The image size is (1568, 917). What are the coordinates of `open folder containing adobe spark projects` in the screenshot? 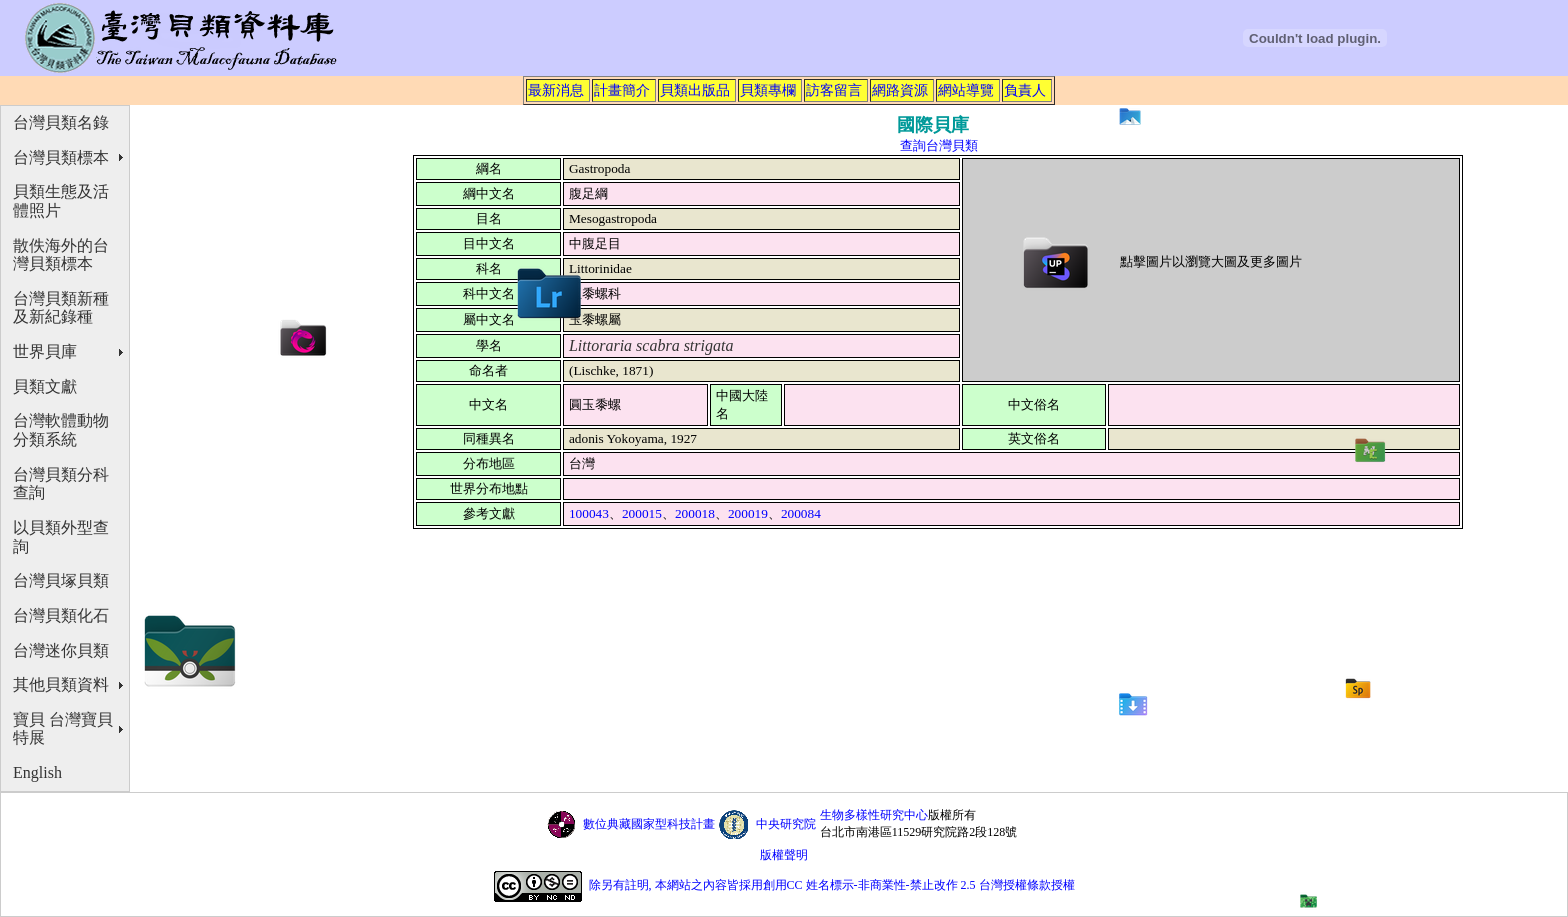 It's located at (1358, 689).